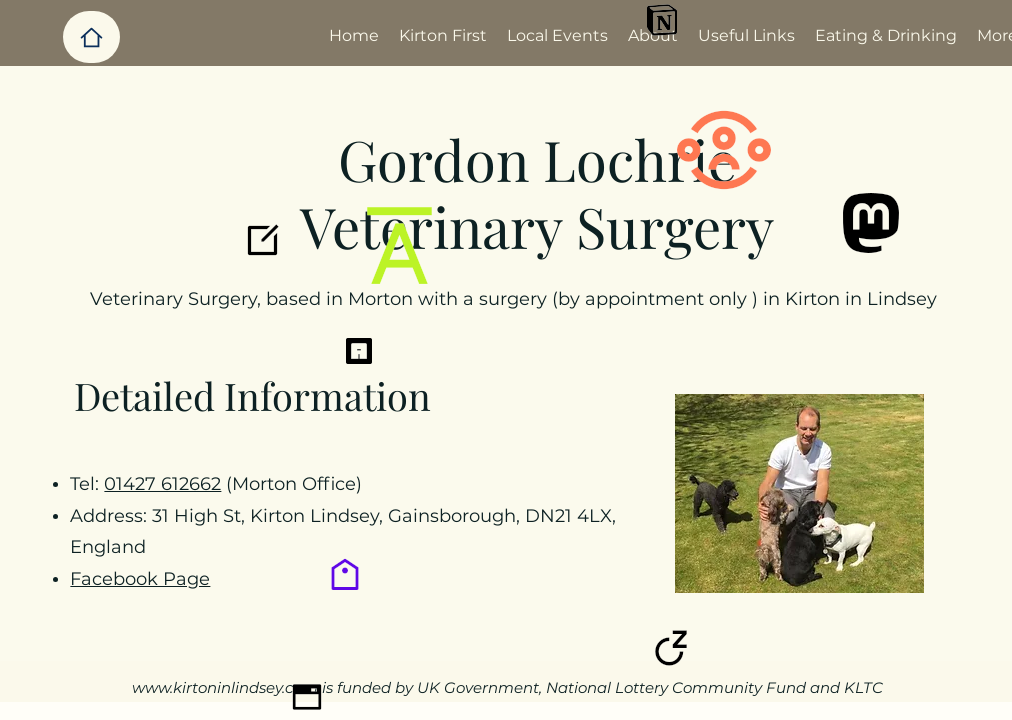  Describe the element at coordinates (671, 648) in the screenshot. I see `set a rest or sleep timer` at that location.